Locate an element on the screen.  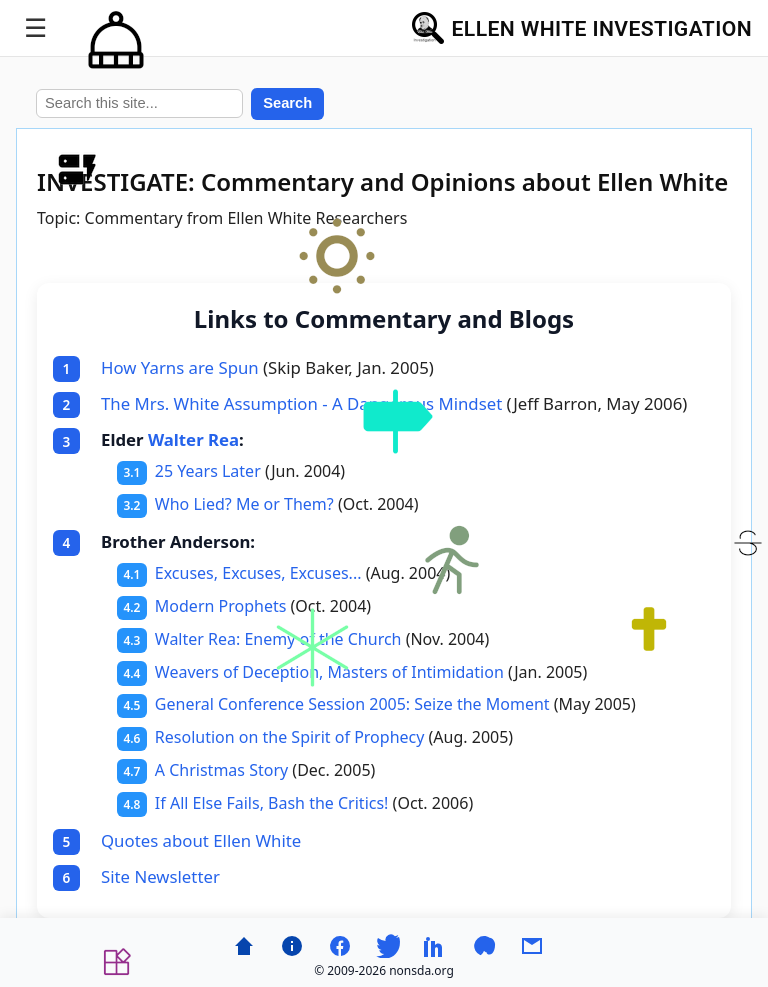
indicates a required field in a form is located at coordinates (312, 647).